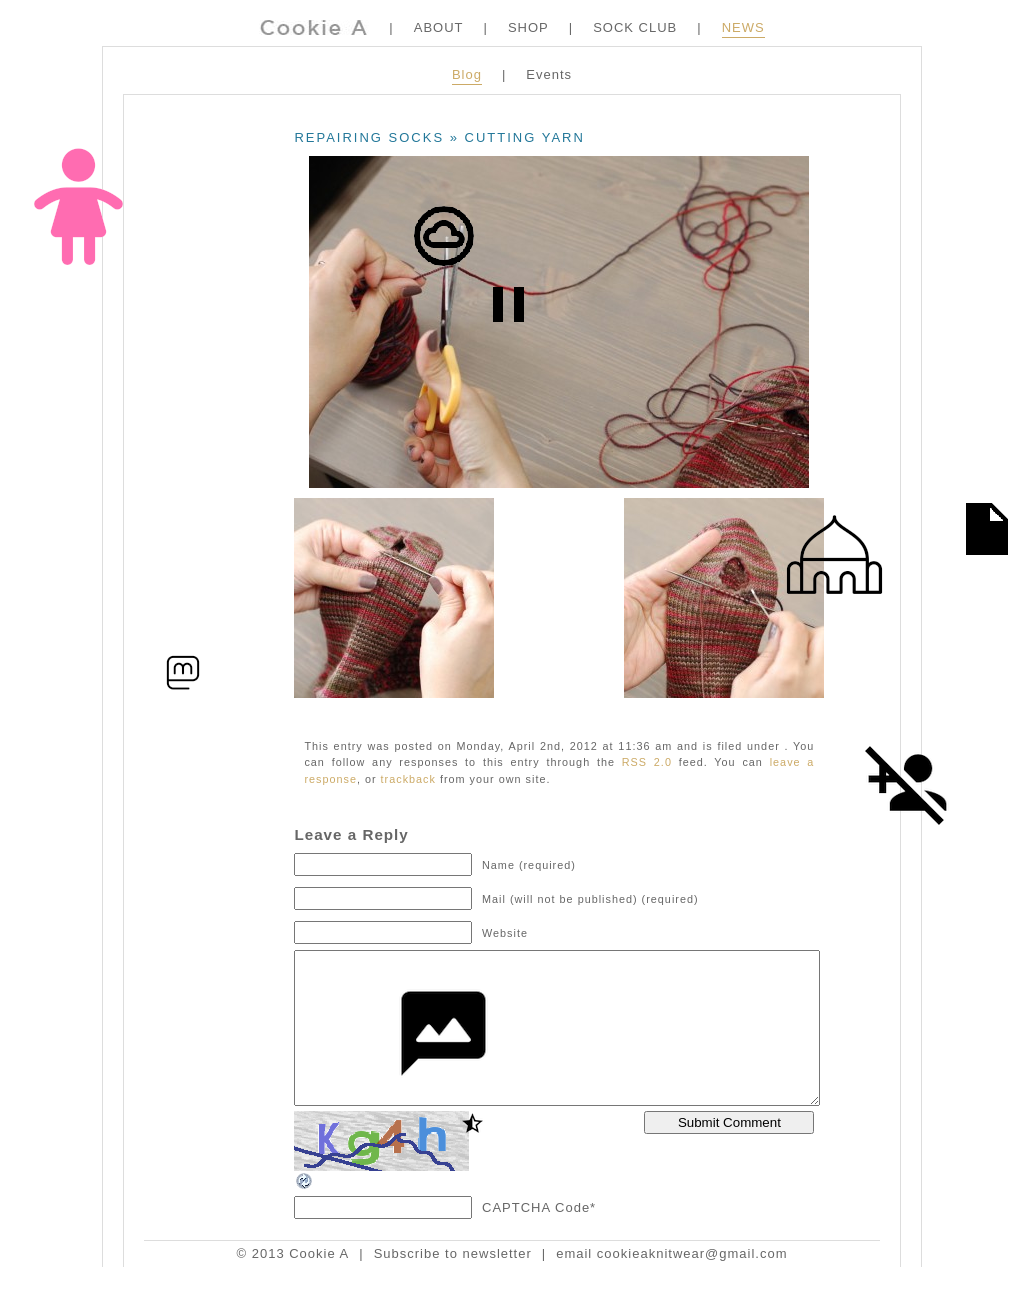 The image size is (1024, 1297). I want to click on indicates a partial or half-star rating, so click(472, 1123).